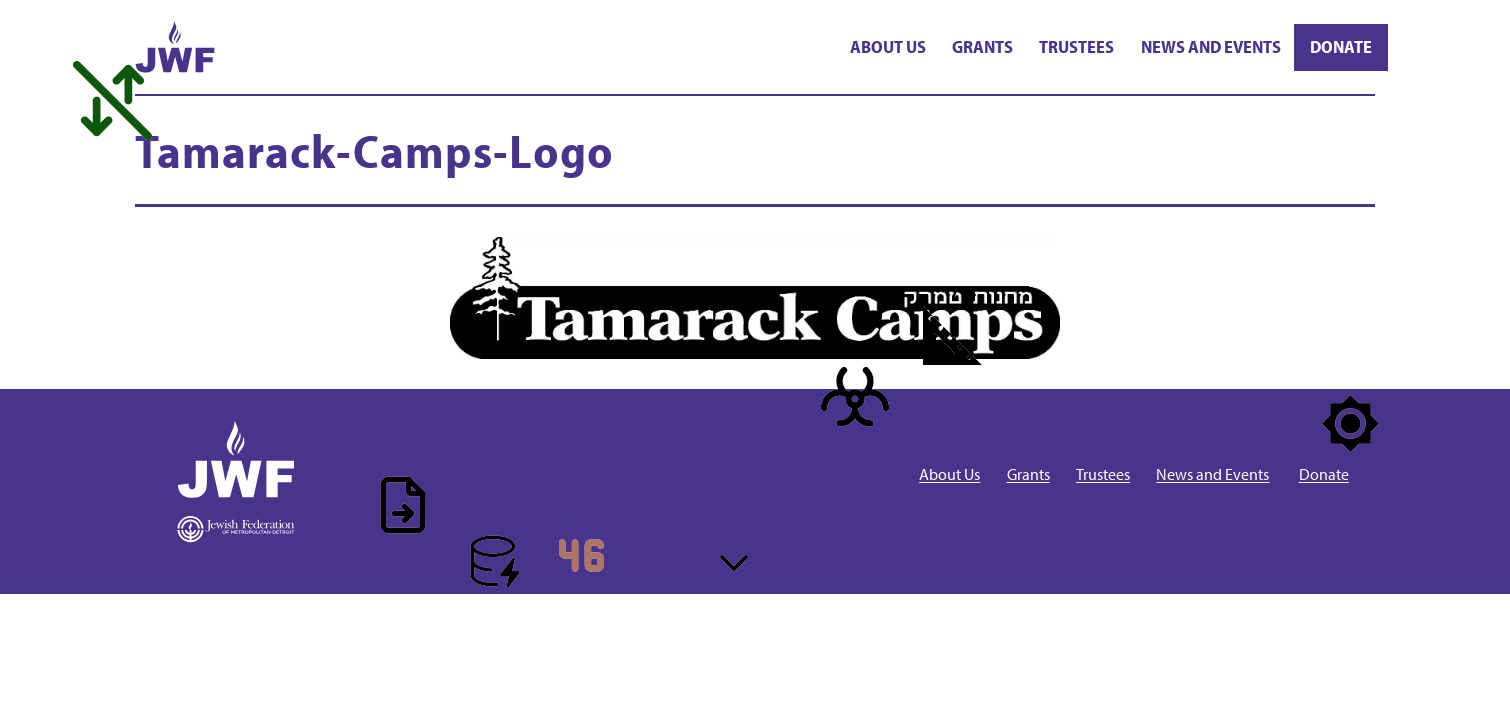  Describe the element at coordinates (952, 335) in the screenshot. I see `measure area or dimensions` at that location.